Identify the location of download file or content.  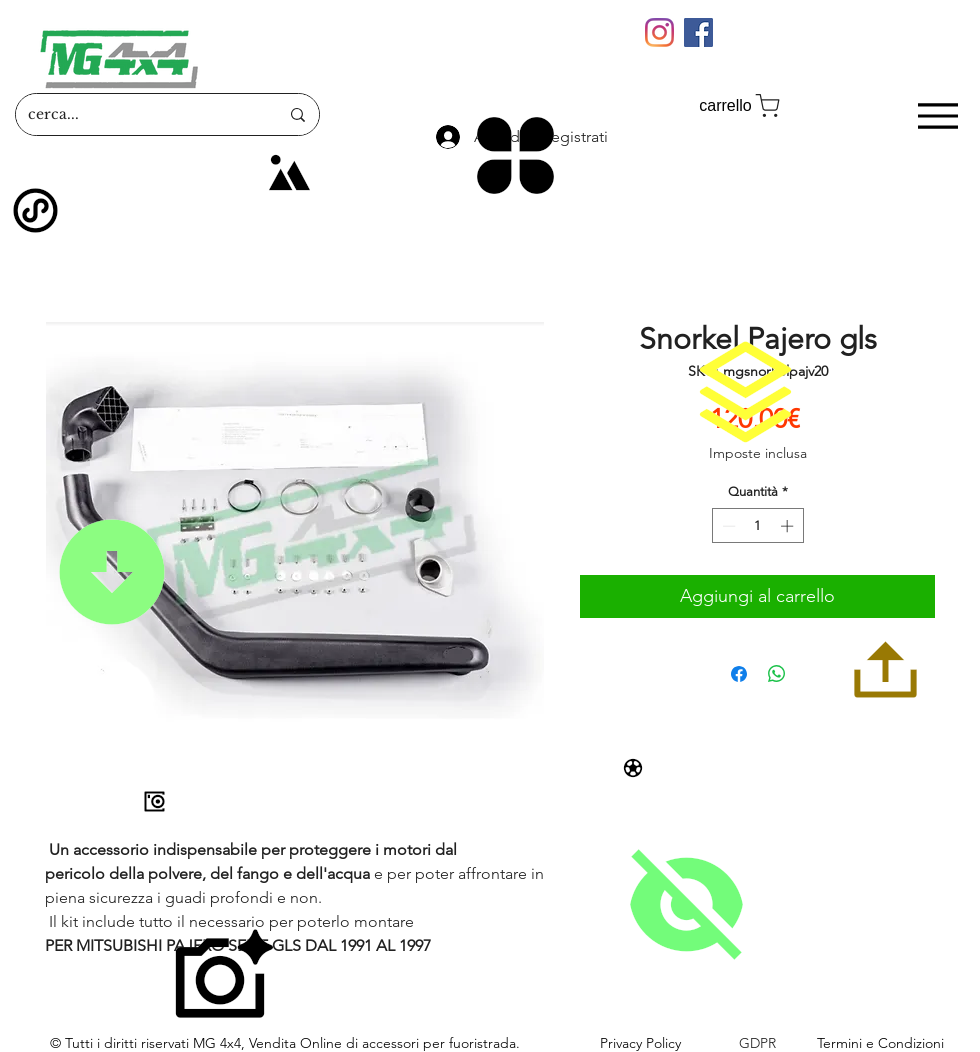
(112, 572).